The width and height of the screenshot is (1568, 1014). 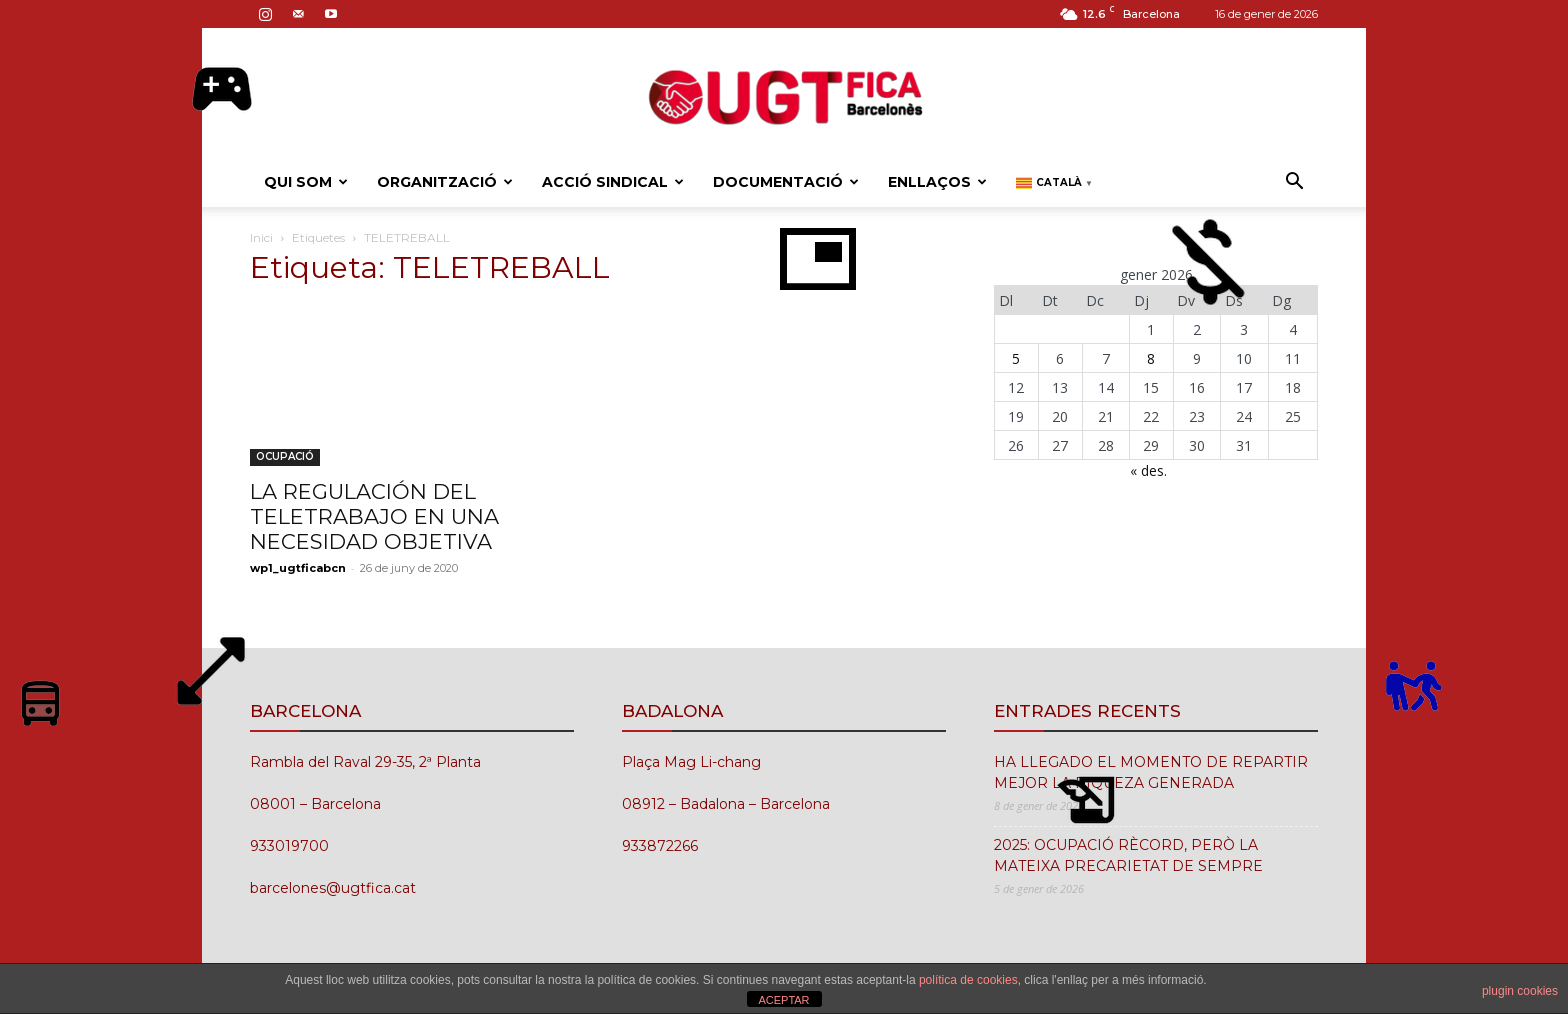 I want to click on enable picture-in-picture mode, so click(x=818, y=259).